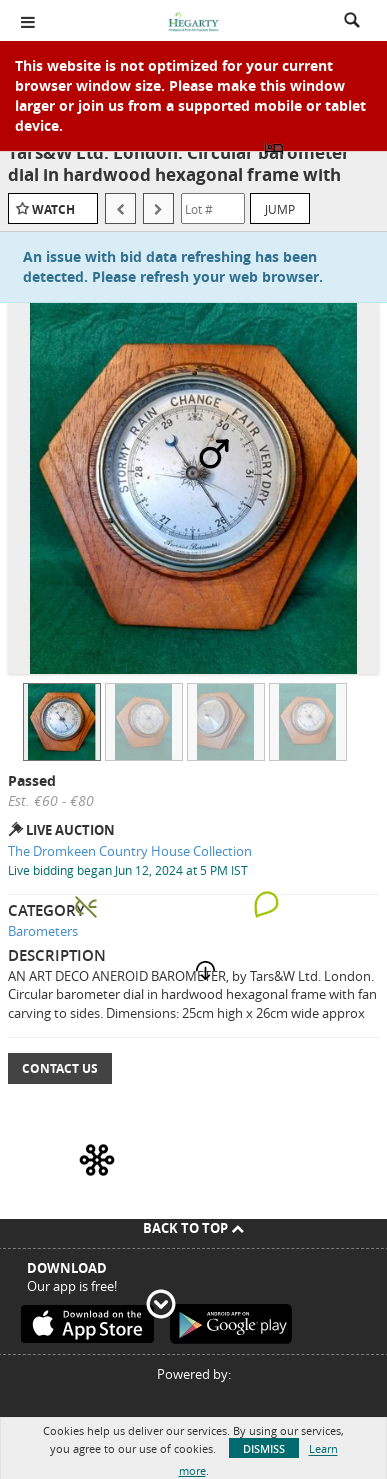 The height and width of the screenshot is (1479, 387). Describe the element at coordinates (205, 970) in the screenshot. I see `download or save content from the cloud` at that location.